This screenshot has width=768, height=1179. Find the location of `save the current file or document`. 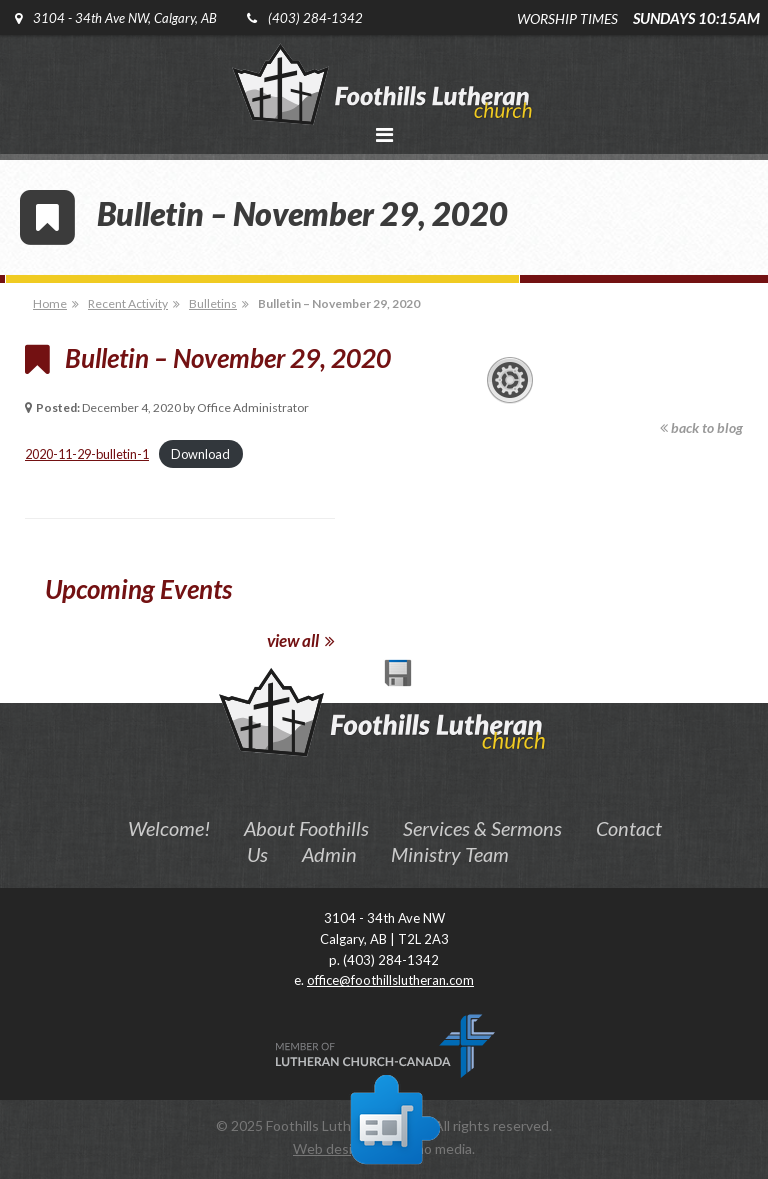

save the current file or document is located at coordinates (398, 673).